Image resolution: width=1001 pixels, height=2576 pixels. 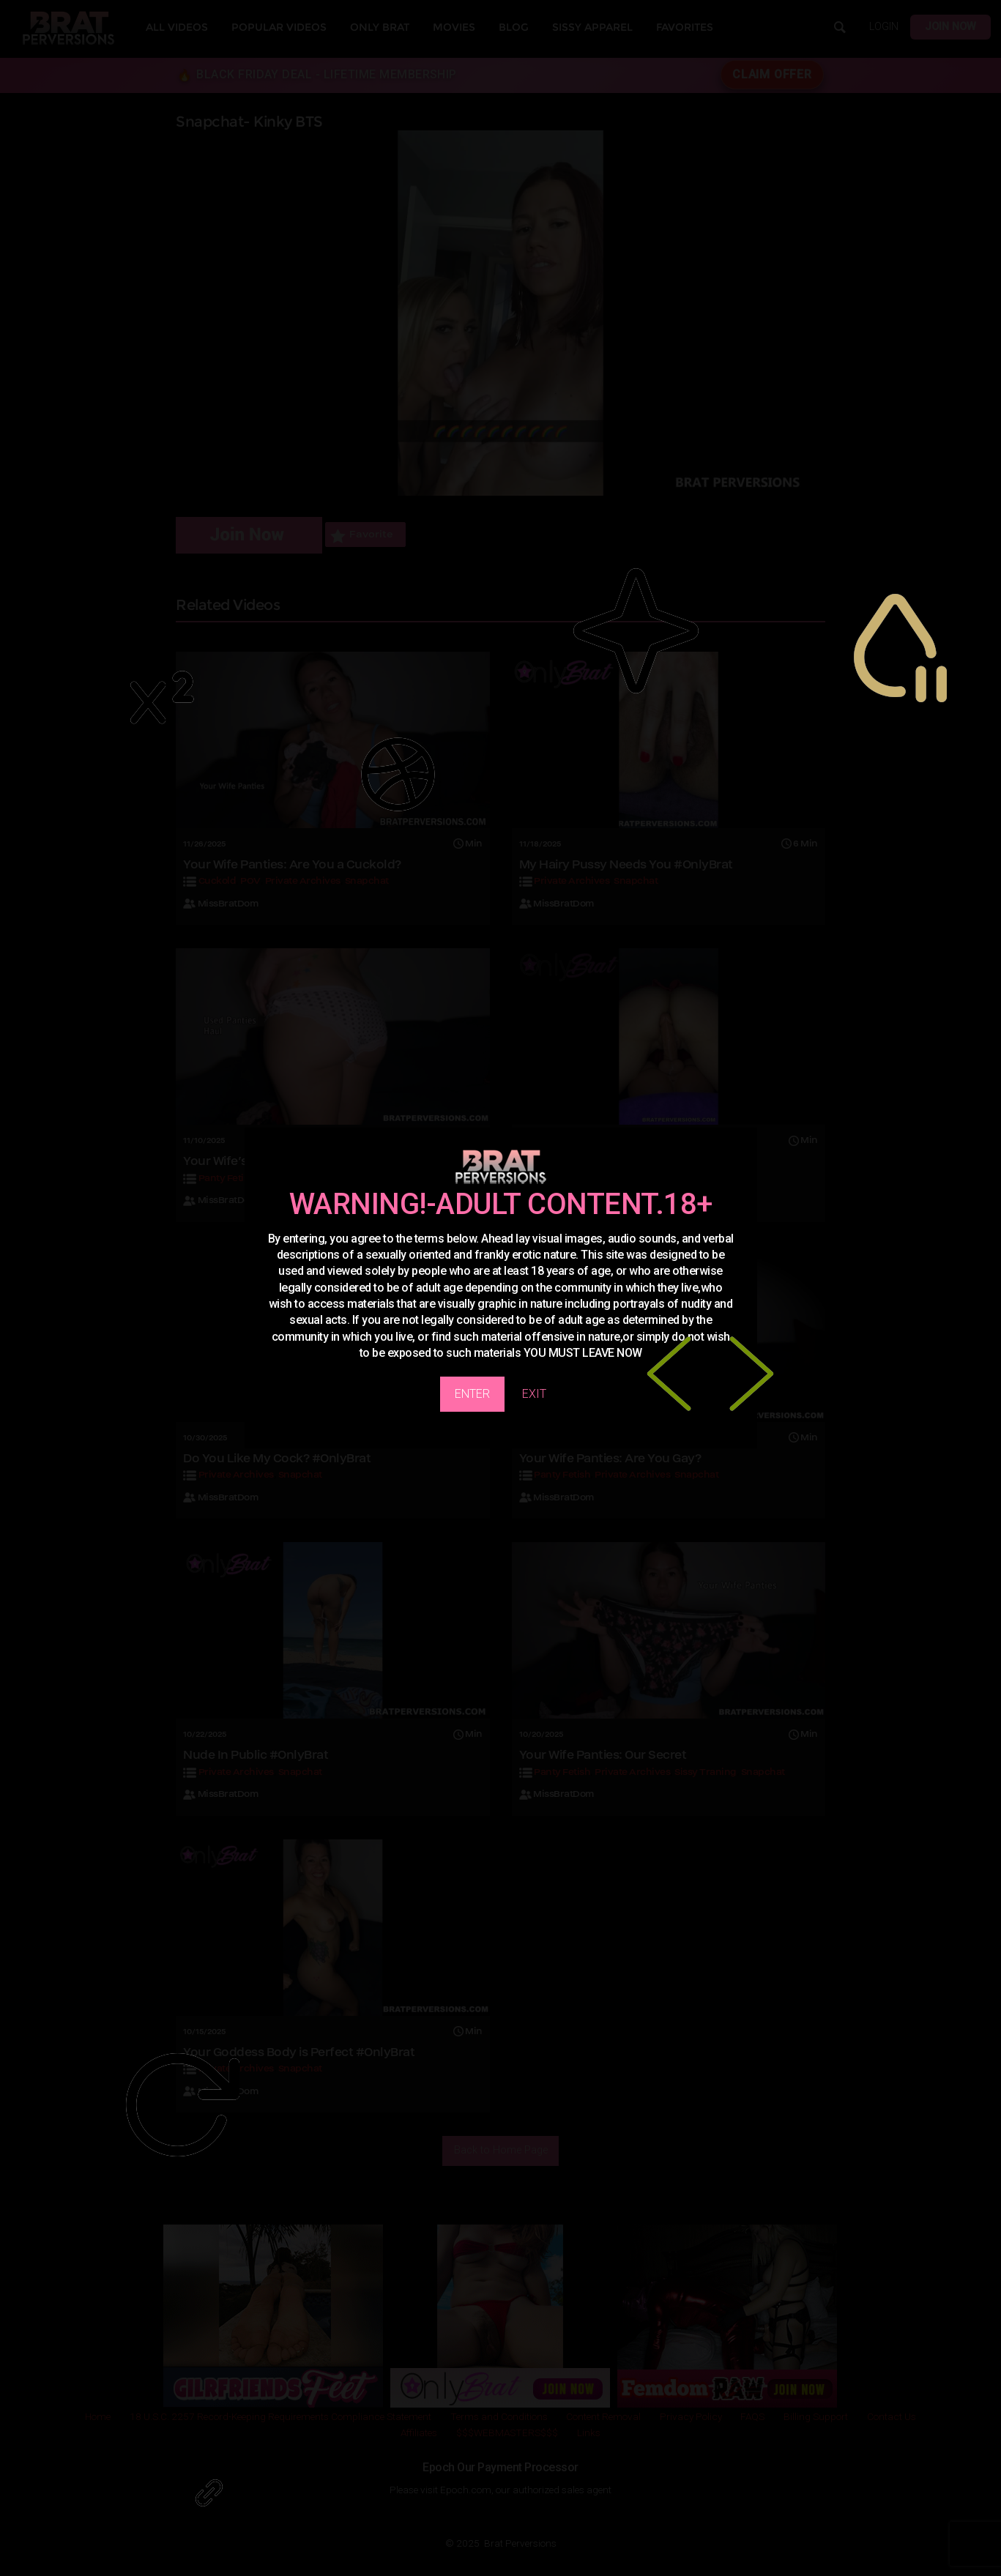 I want to click on apply superscript formatting to selected text, so click(x=158, y=702).